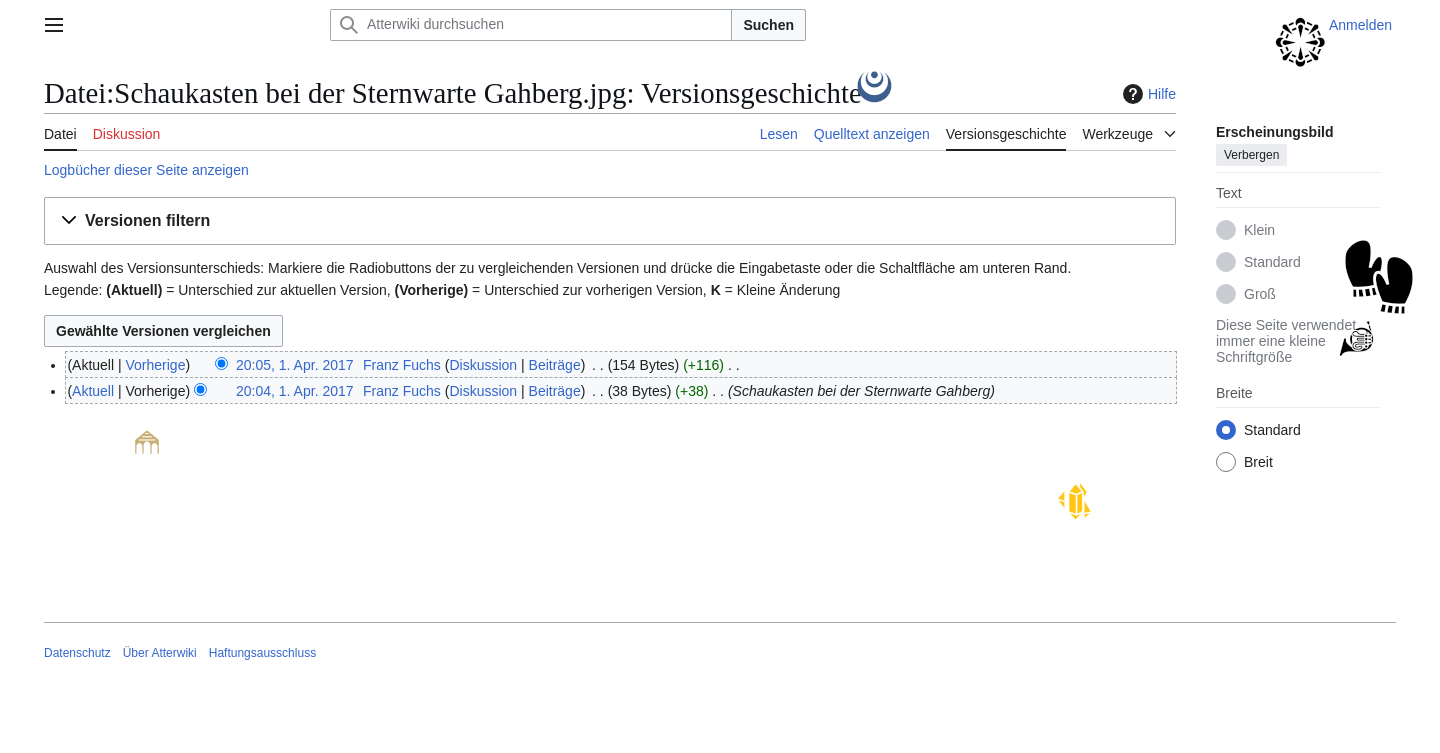 Image resolution: width=1440 pixels, height=753 pixels. I want to click on winter gear or cold weather equipment category, so click(1379, 277).